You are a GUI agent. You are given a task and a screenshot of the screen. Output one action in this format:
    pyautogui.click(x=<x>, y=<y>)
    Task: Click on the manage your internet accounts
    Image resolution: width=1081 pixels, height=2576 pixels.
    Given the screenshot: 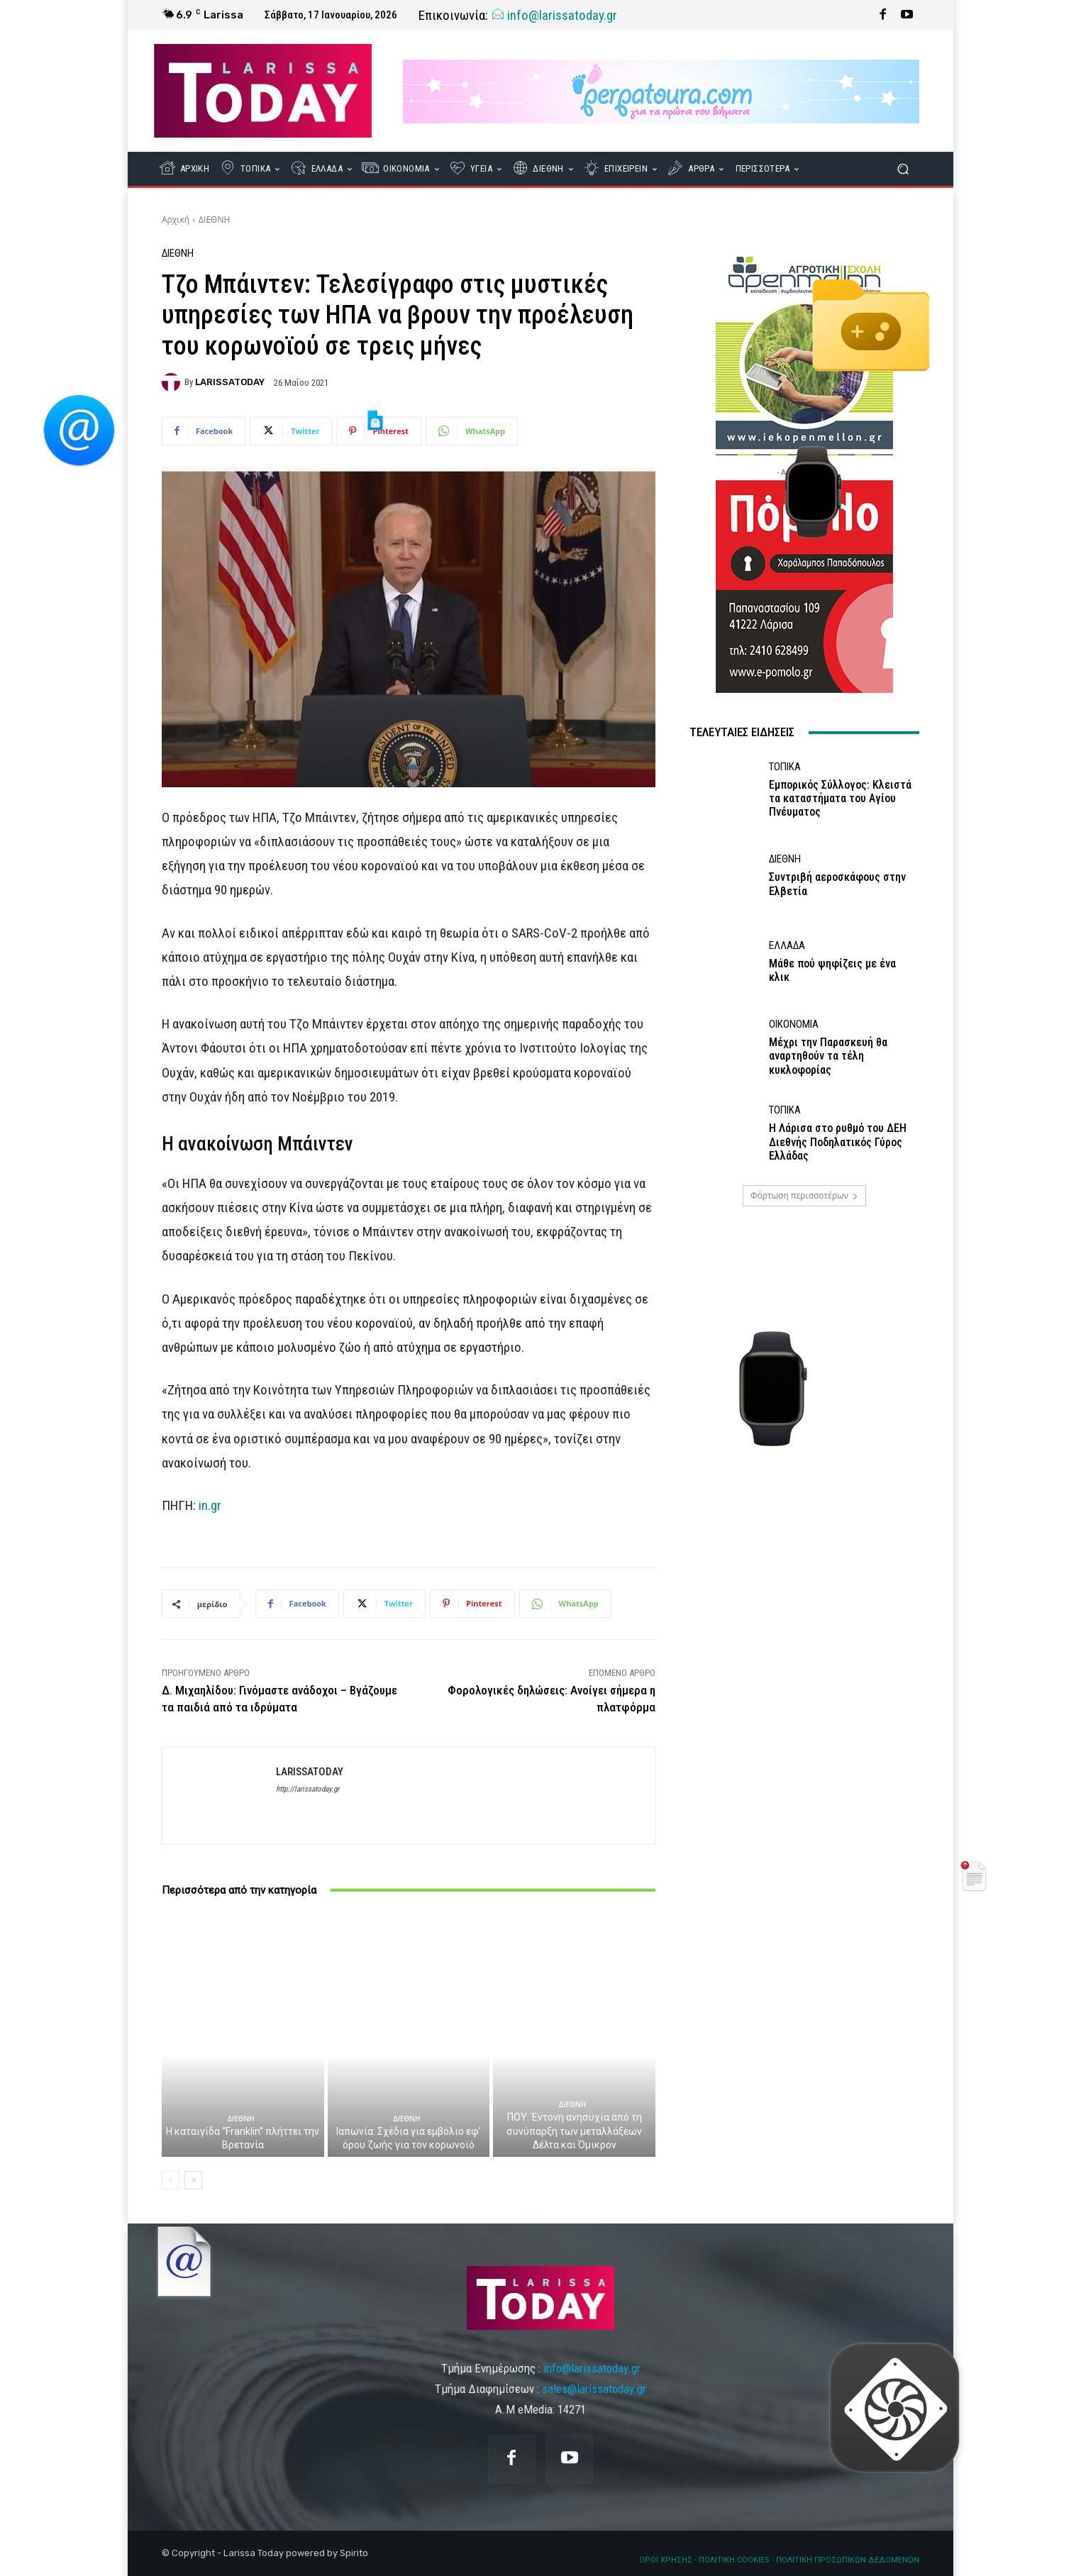 What is the action you would take?
    pyautogui.click(x=79, y=430)
    